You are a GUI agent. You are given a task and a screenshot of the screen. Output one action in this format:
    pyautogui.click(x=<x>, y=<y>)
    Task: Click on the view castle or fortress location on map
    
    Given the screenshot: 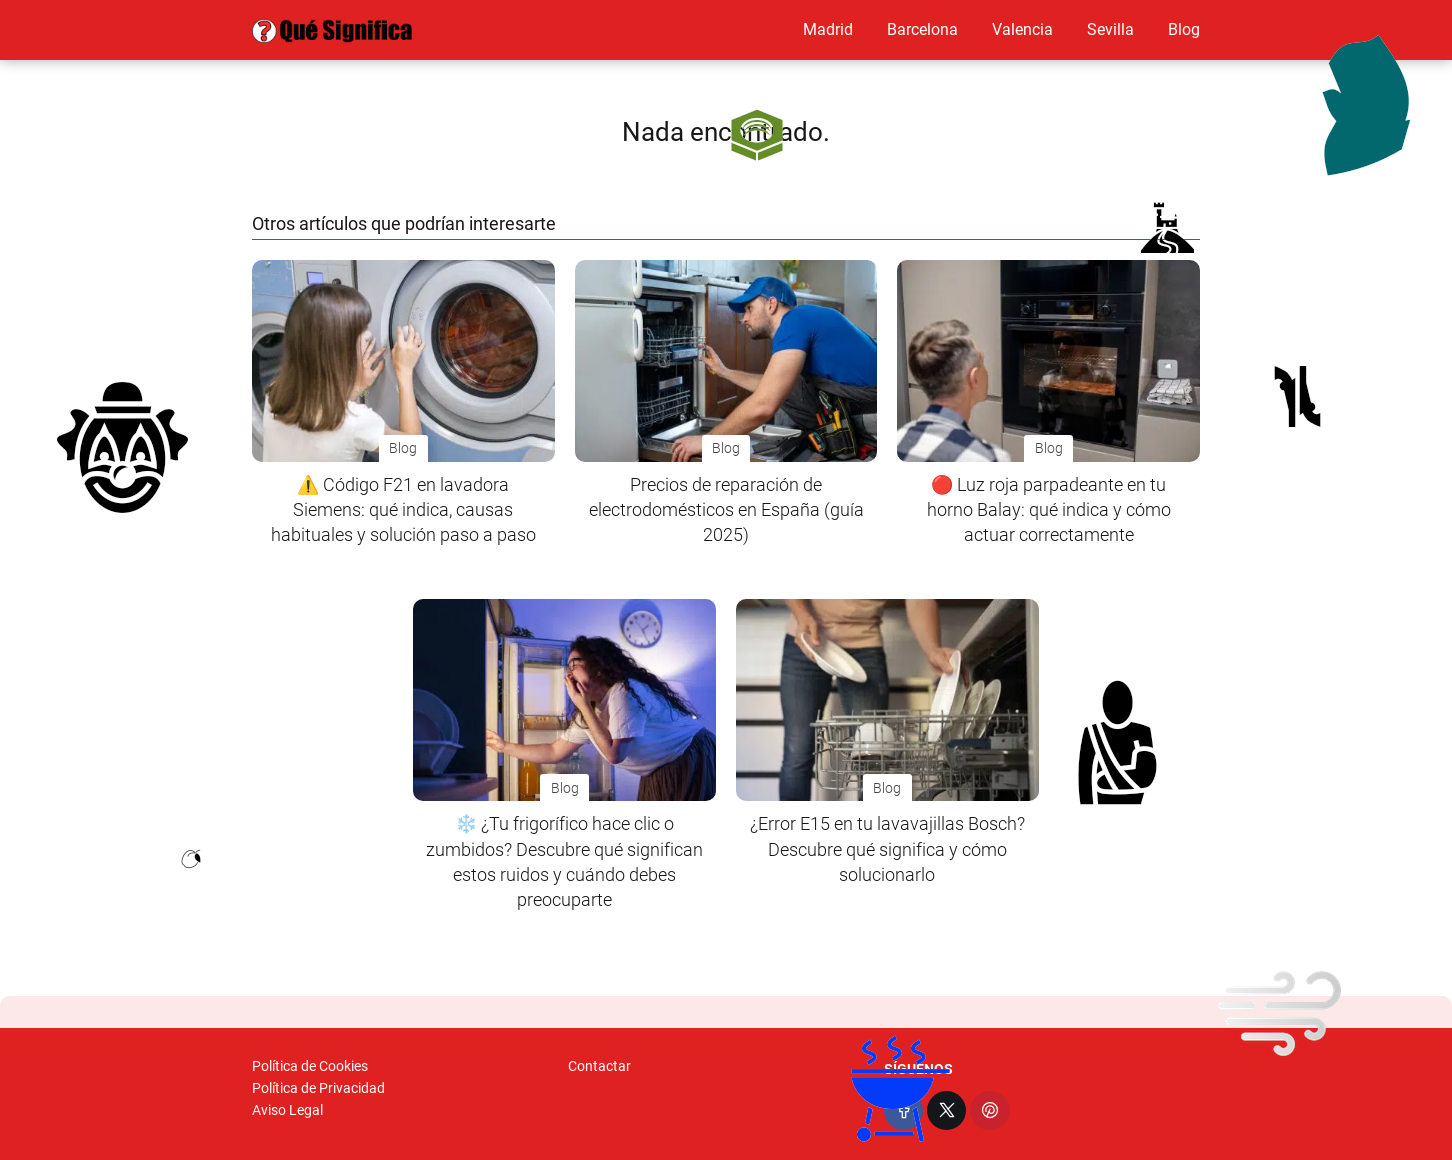 What is the action you would take?
    pyautogui.click(x=1167, y=226)
    